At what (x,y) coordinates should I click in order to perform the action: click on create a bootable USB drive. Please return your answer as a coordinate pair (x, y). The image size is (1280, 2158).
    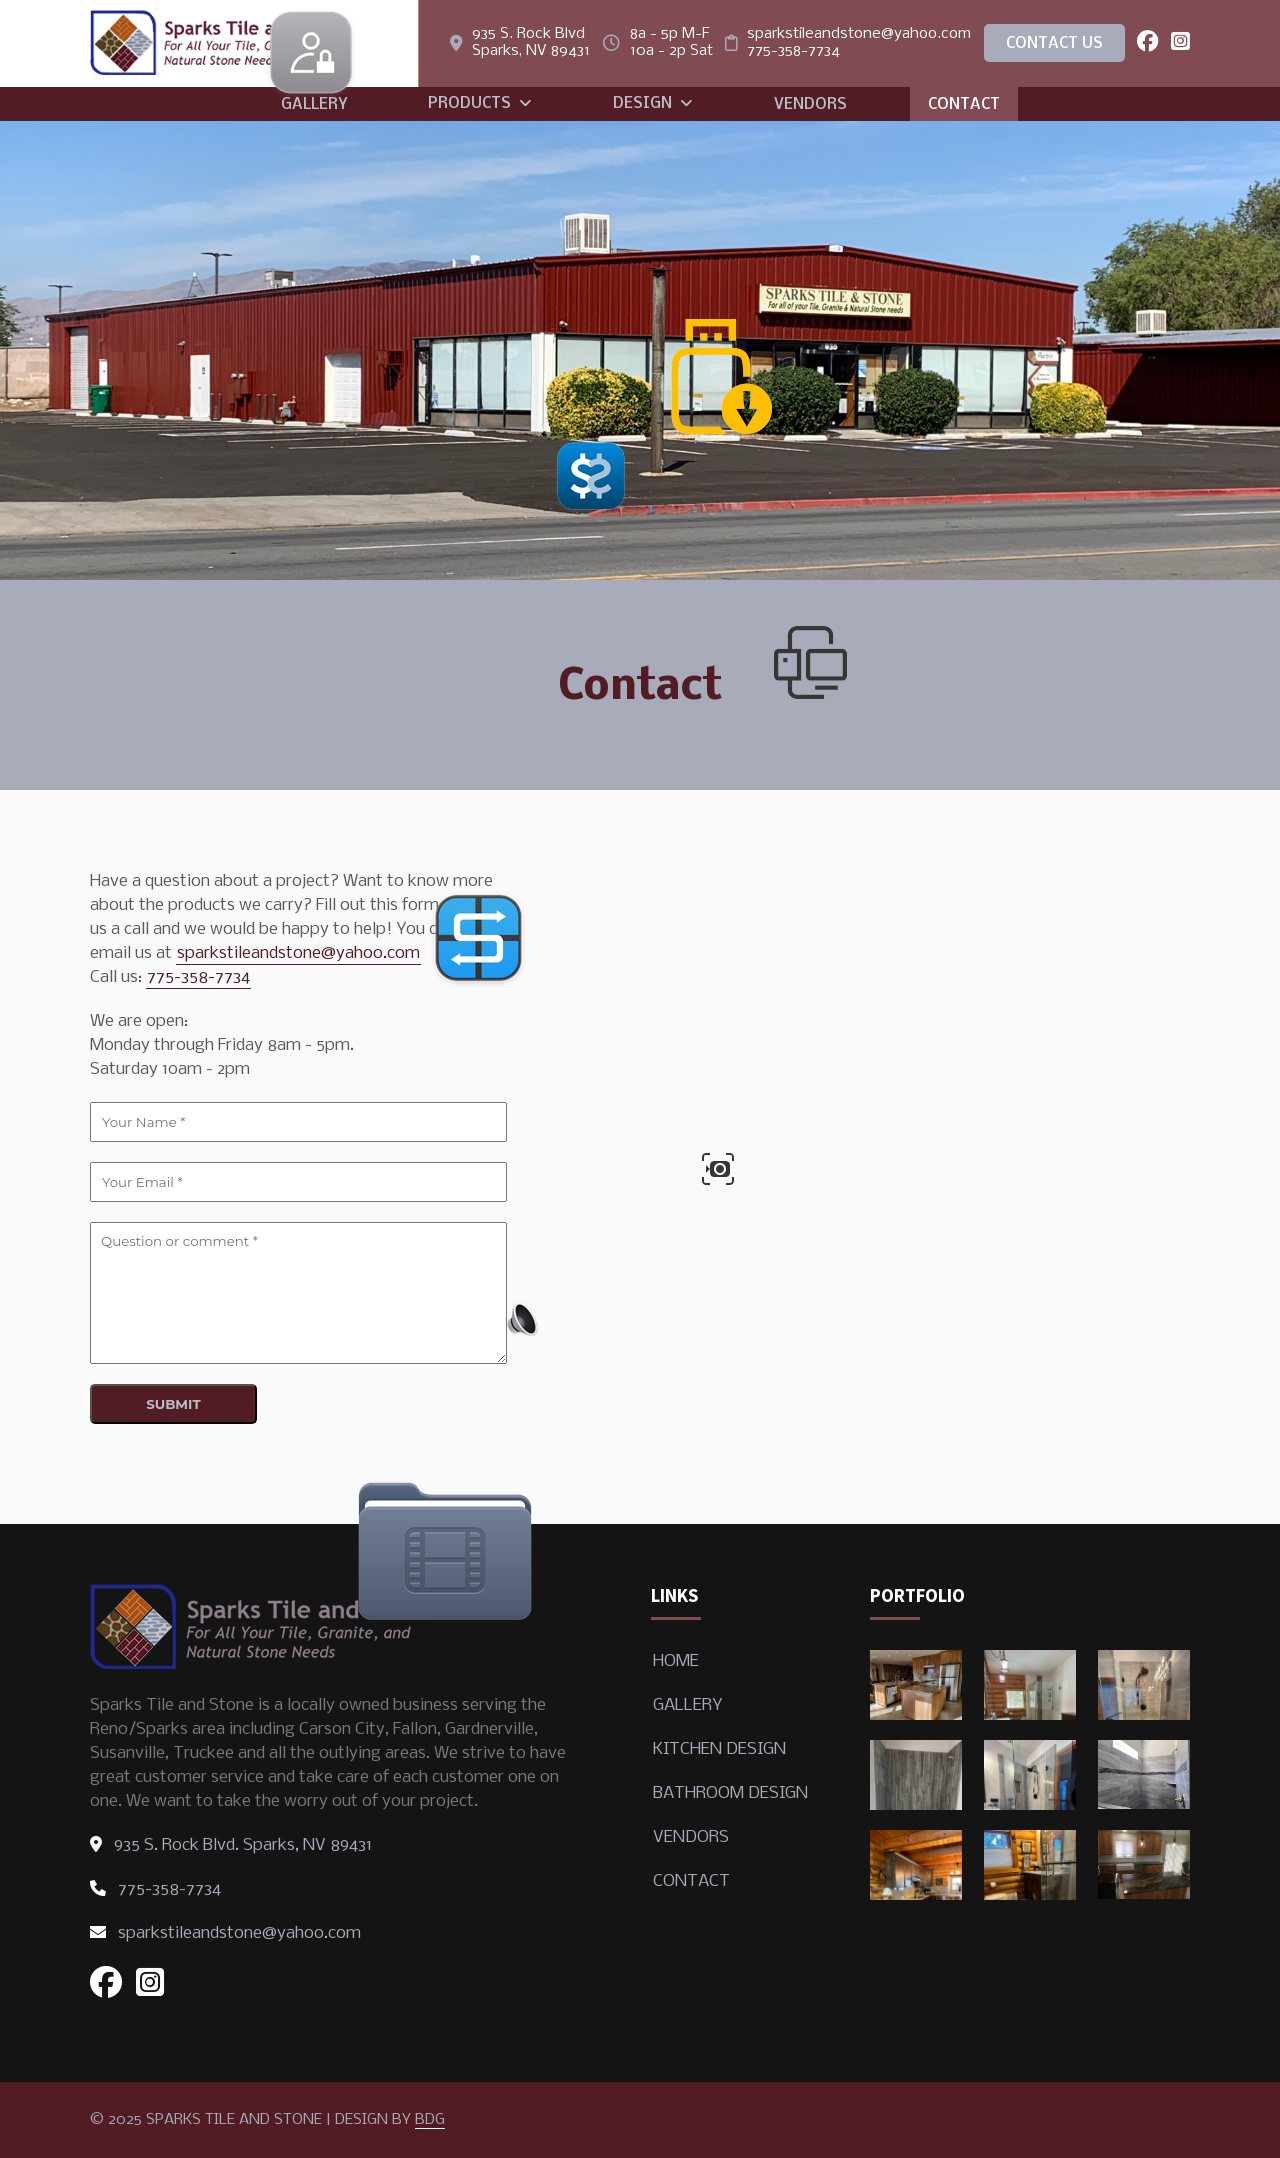
    Looking at the image, I should click on (714, 376).